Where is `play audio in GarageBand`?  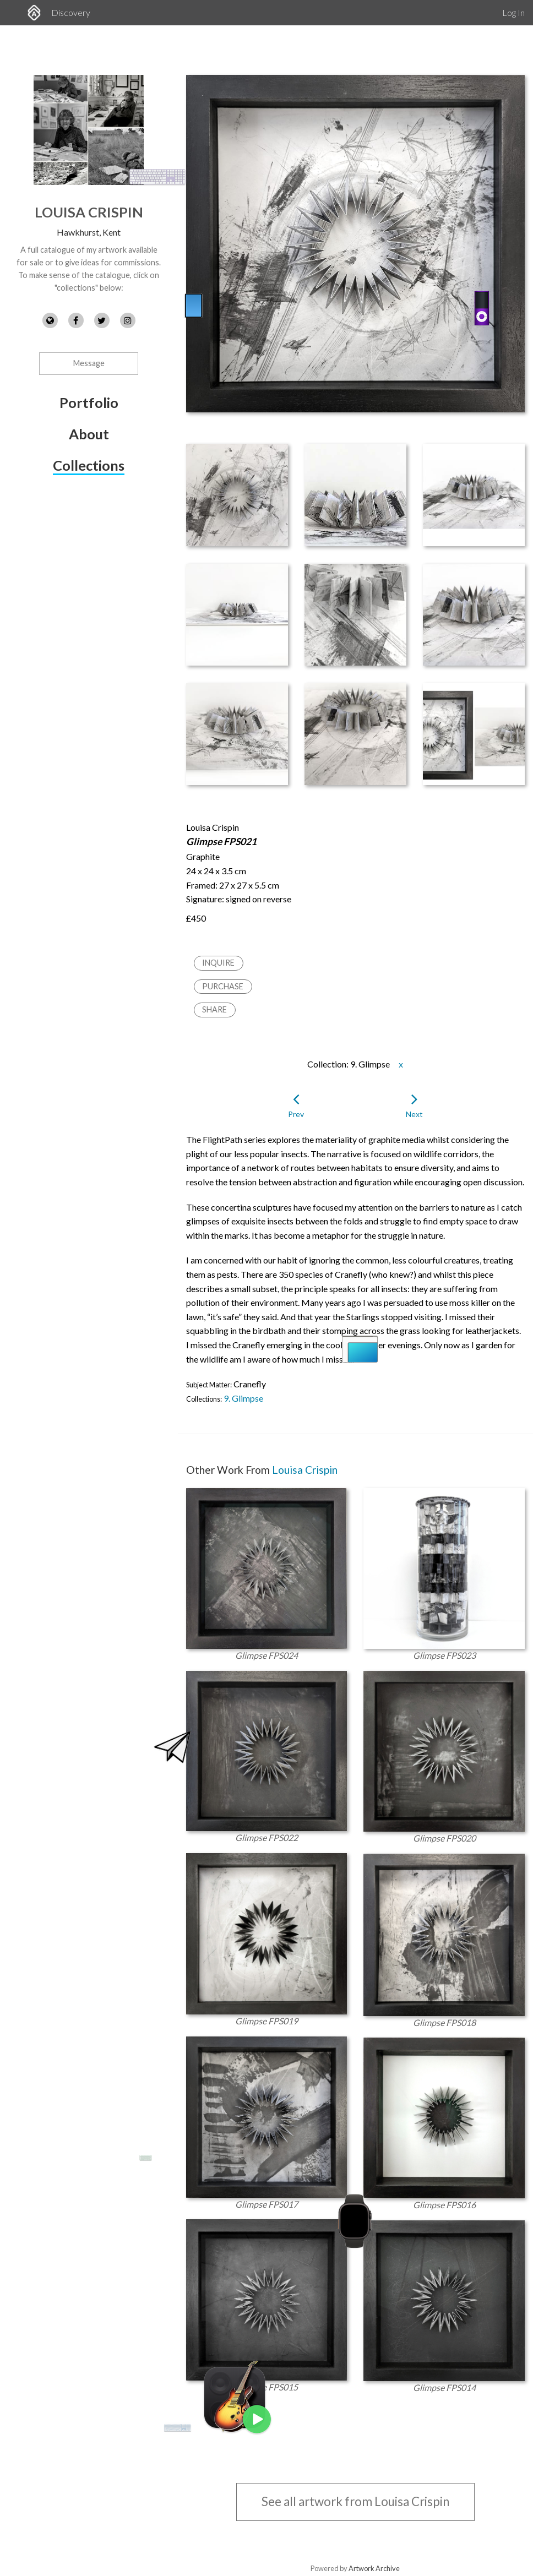
play audio in GarageBand is located at coordinates (235, 2398).